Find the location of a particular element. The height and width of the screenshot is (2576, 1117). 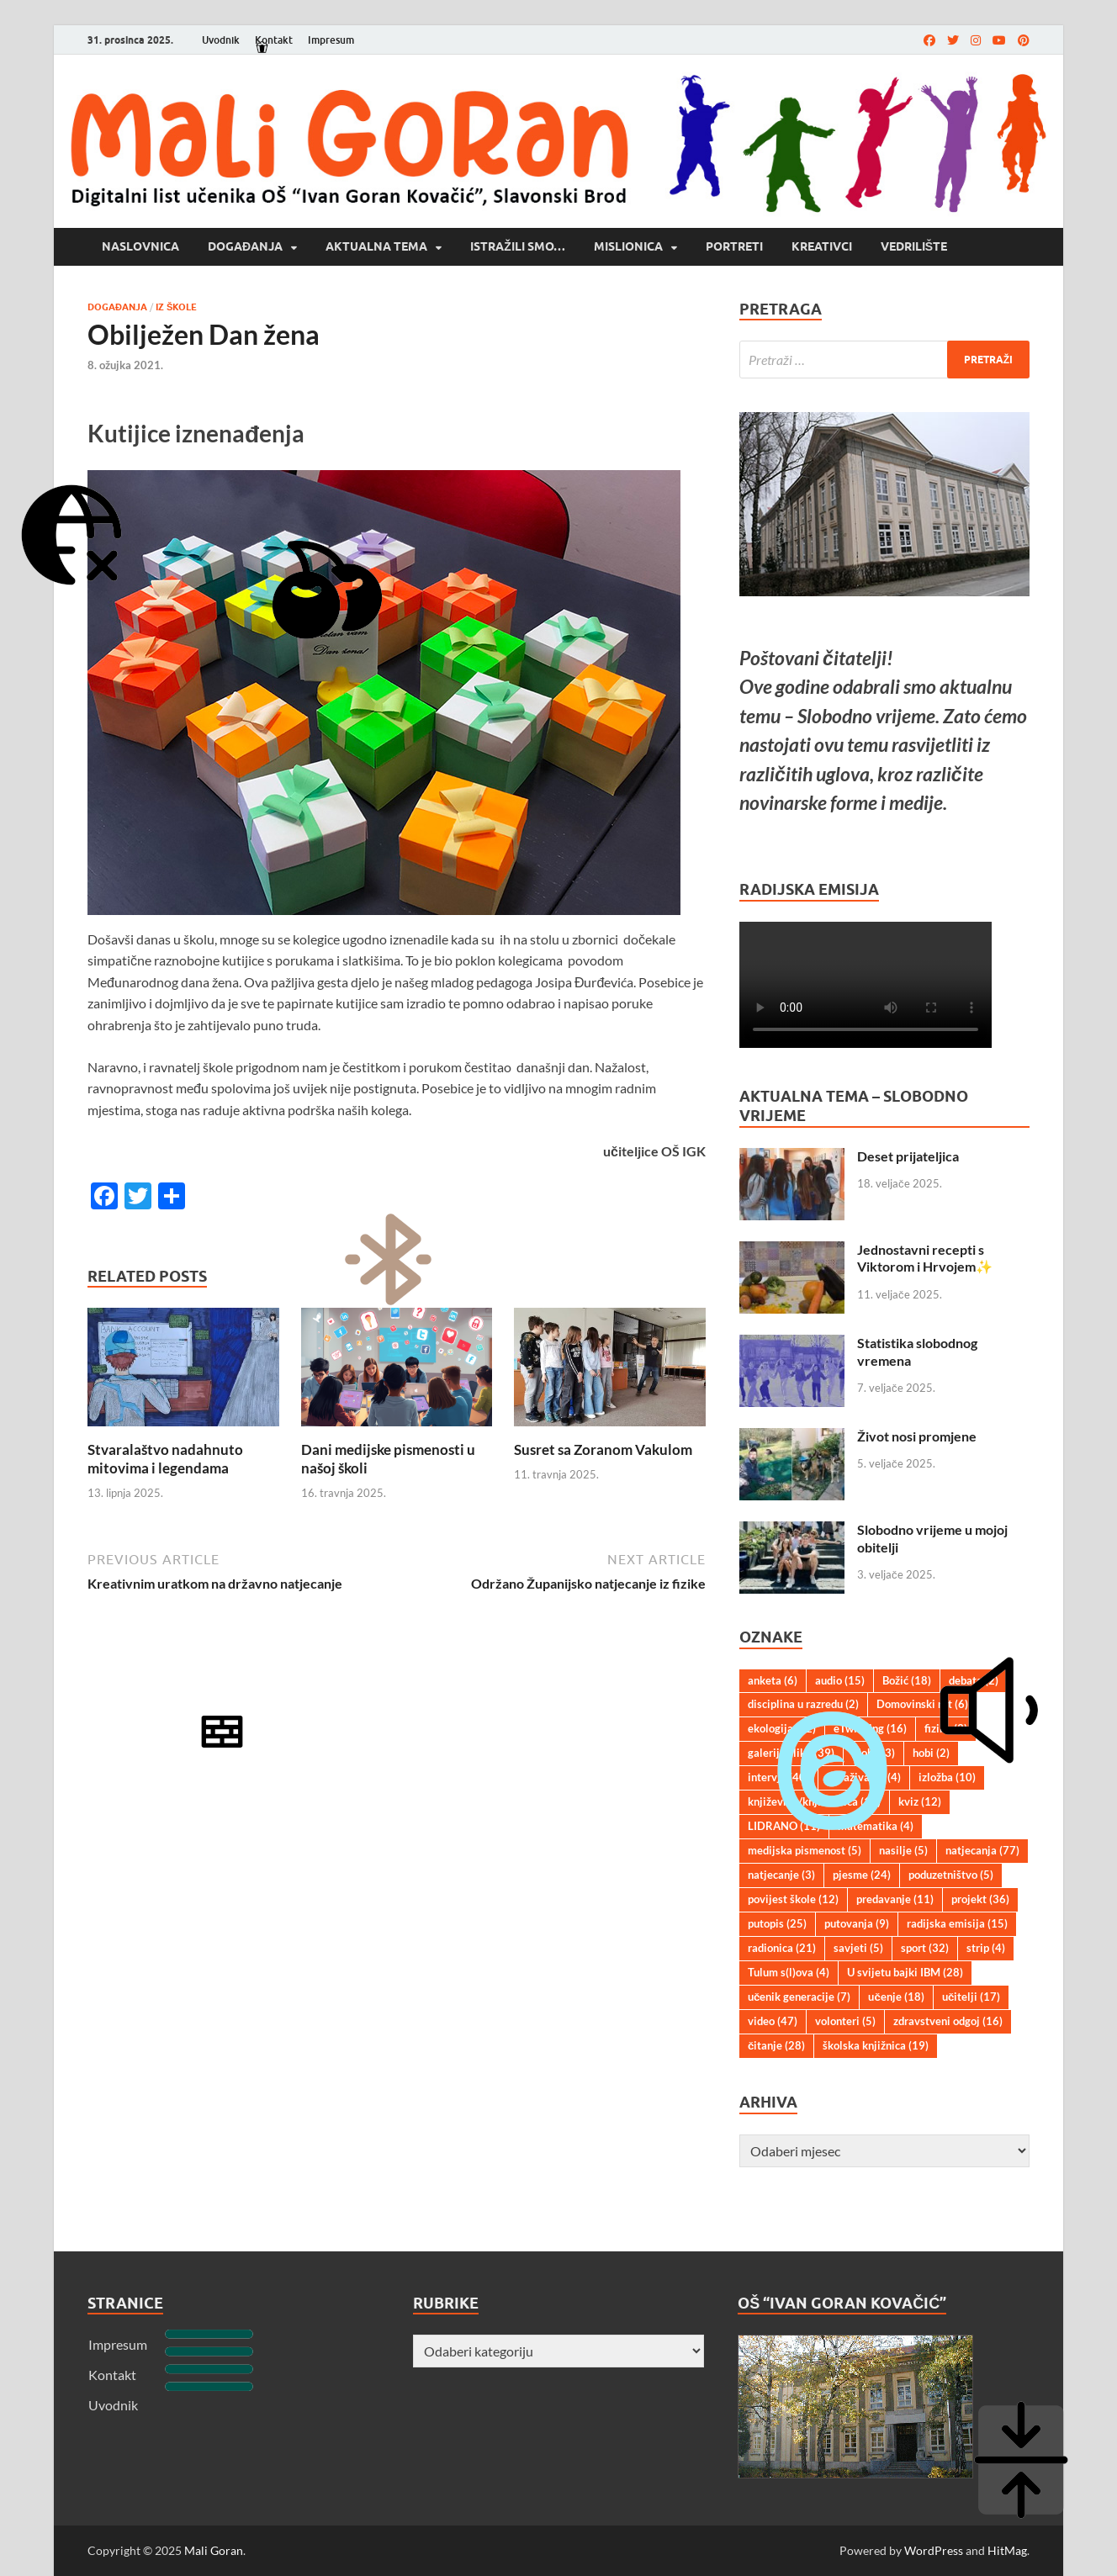

access movies or entertainment content is located at coordinates (262, 47).